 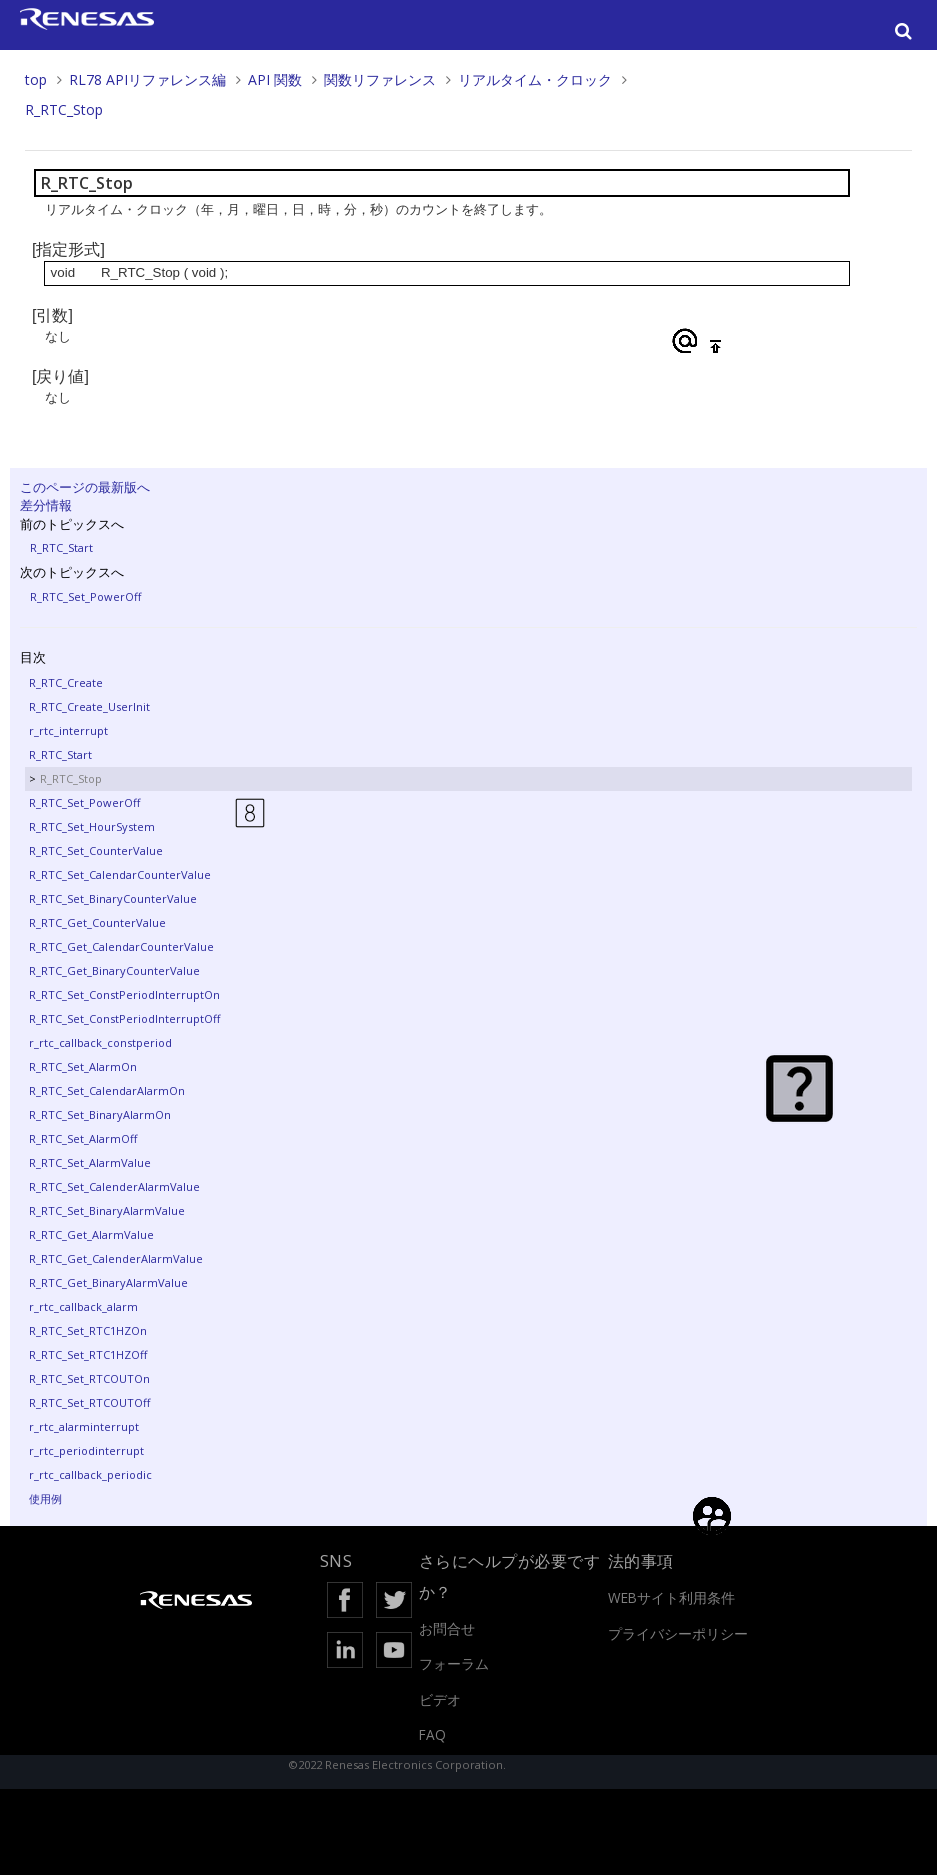 What do you see at coordinates (250, 813) in the screenshot?
I see `select or navigate to item number eight` at bounding box center [250, 813].